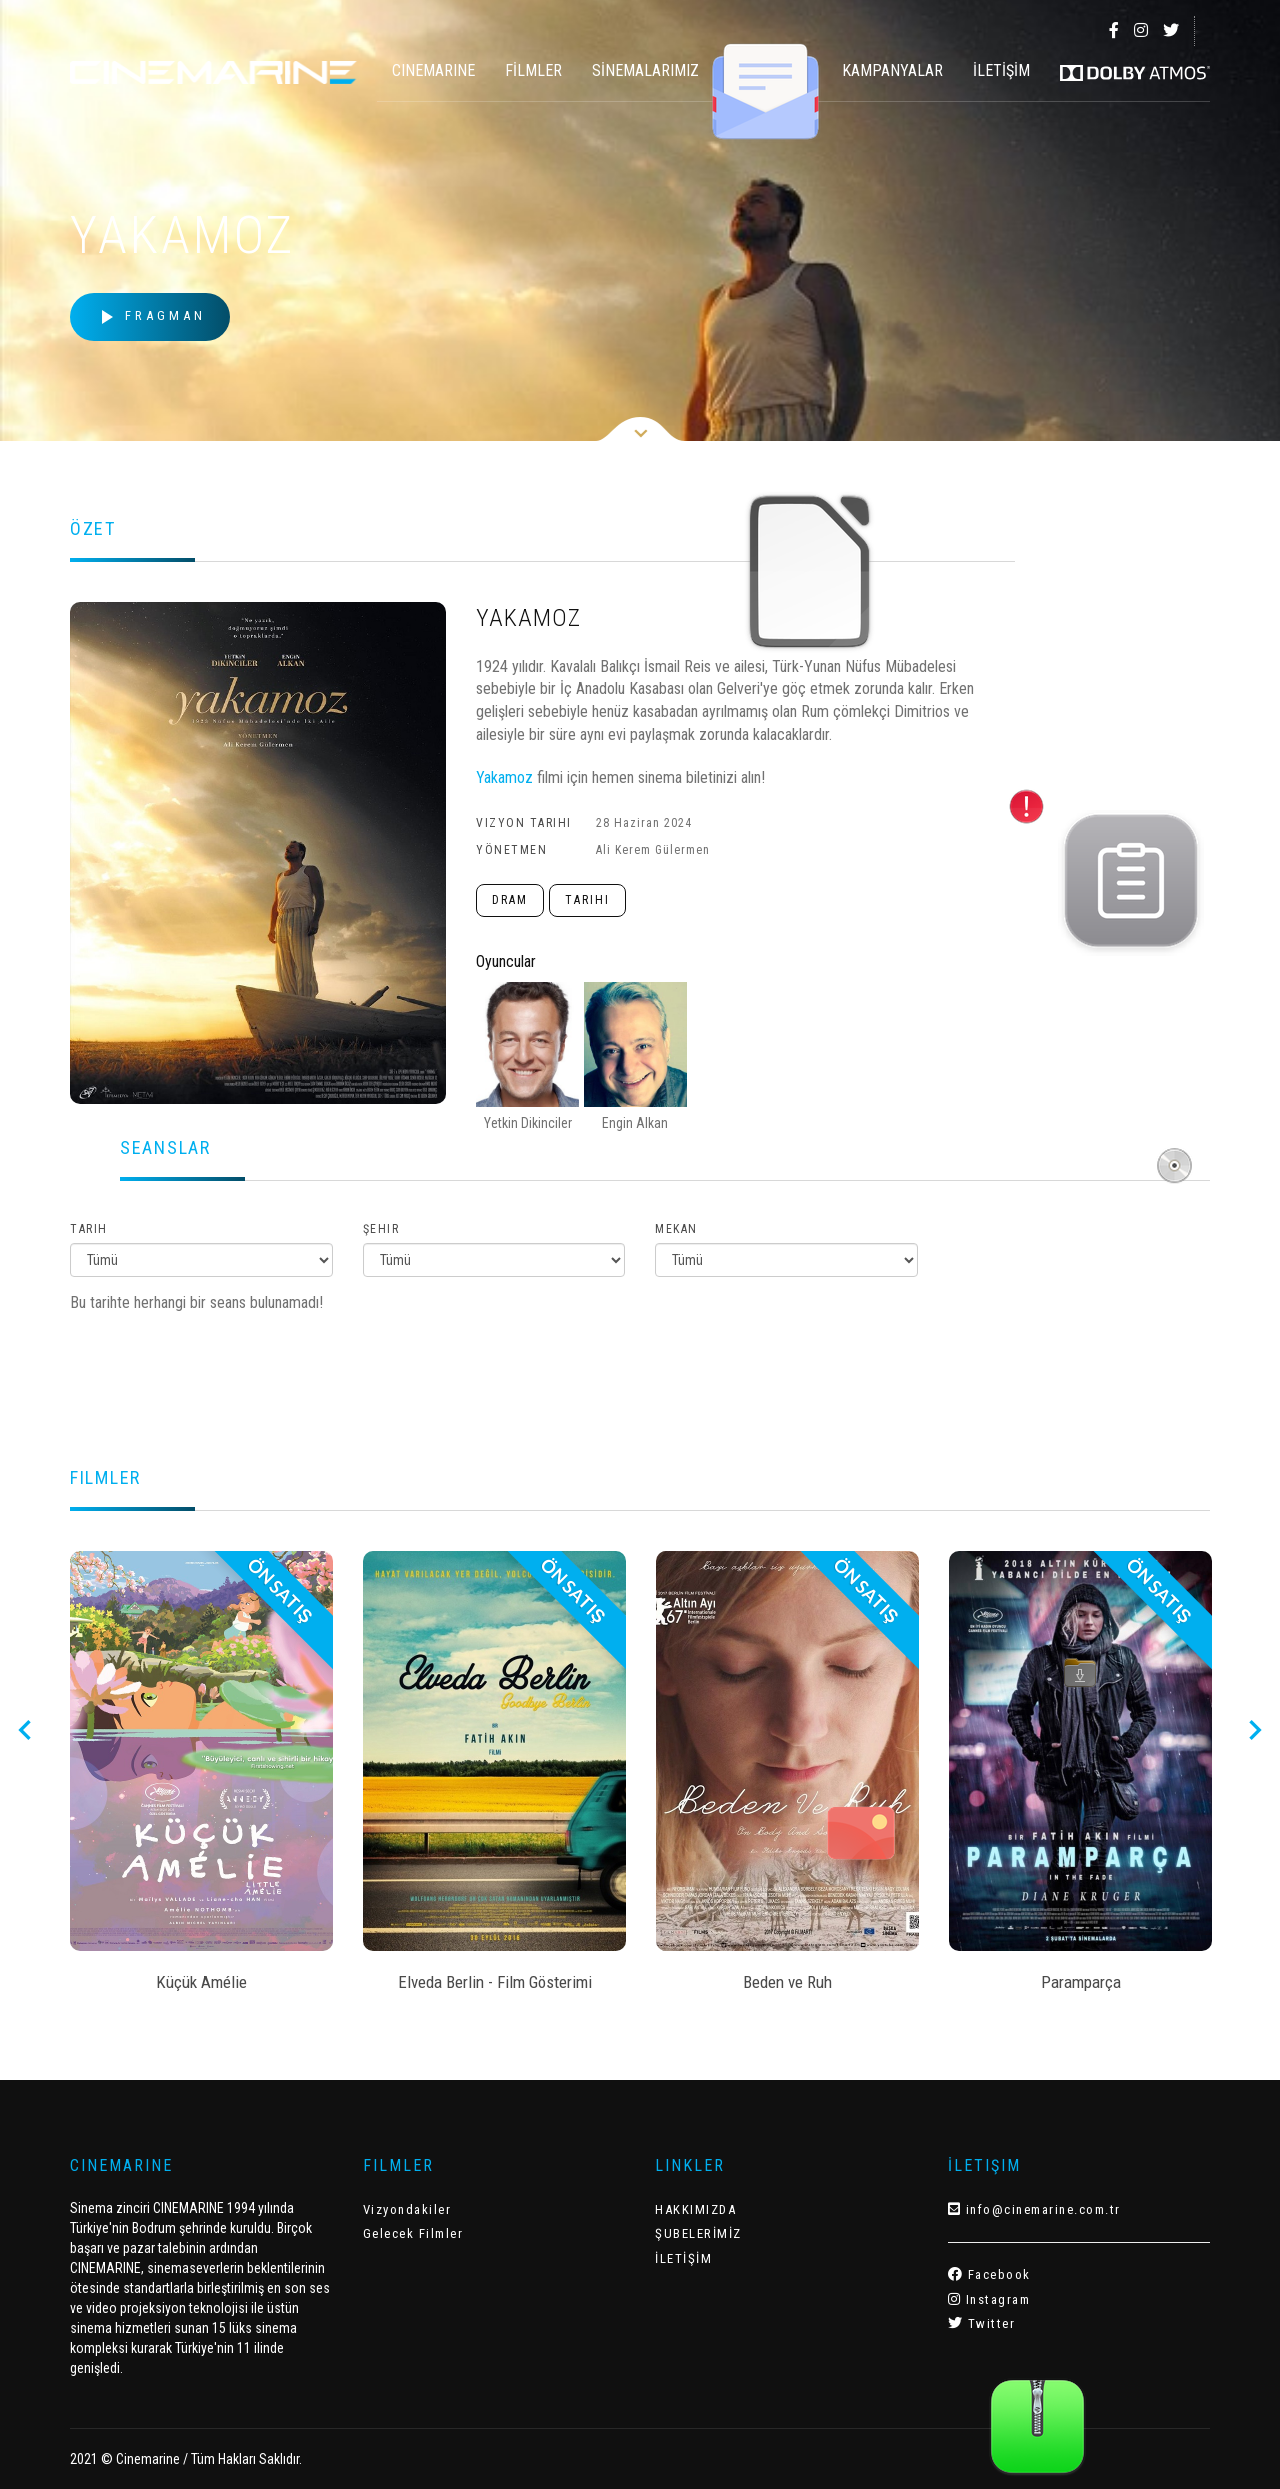 The width and height of the screenshot is (1280, 2489). Describe the element at coordinates (1026, 806) in the screenshot. I see `indicates an important alert or warning` at that location.